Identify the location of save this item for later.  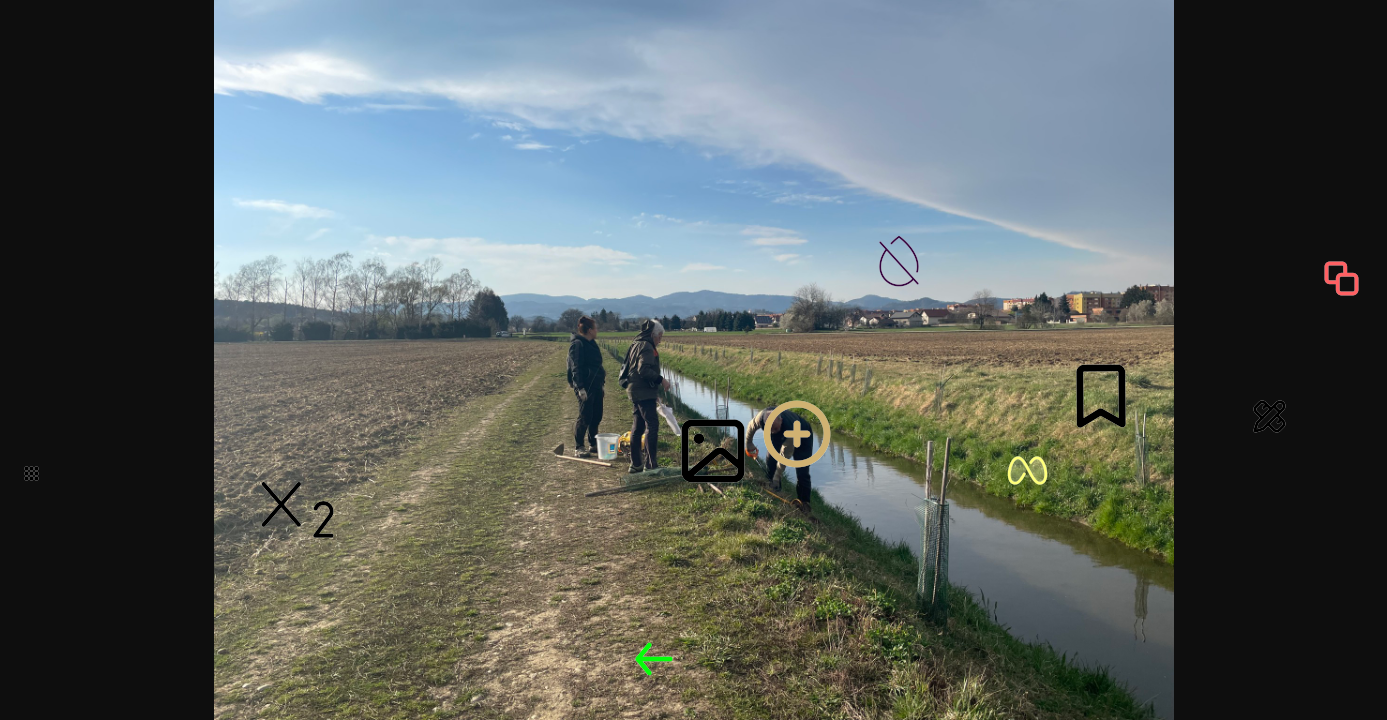
(1101, 396).